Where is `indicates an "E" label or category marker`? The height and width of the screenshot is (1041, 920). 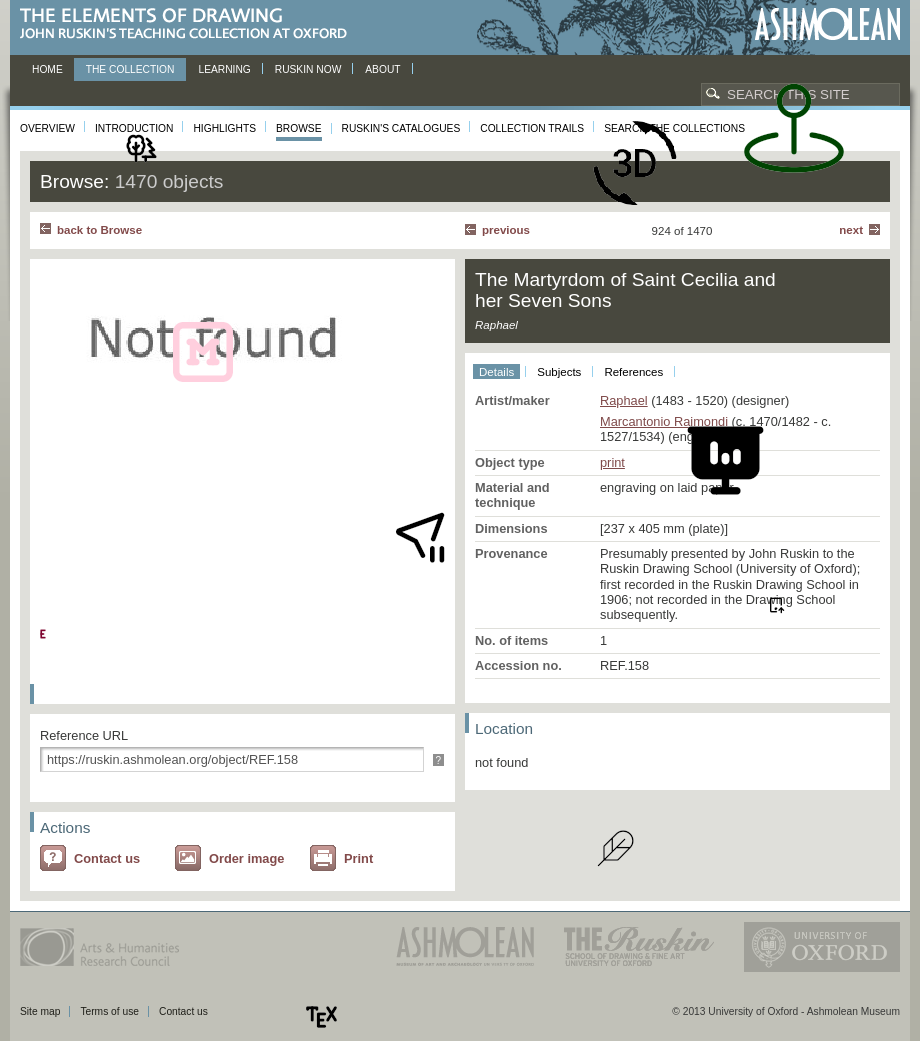 indicates an "E" label or category marker is located at coordinates (43, 634).